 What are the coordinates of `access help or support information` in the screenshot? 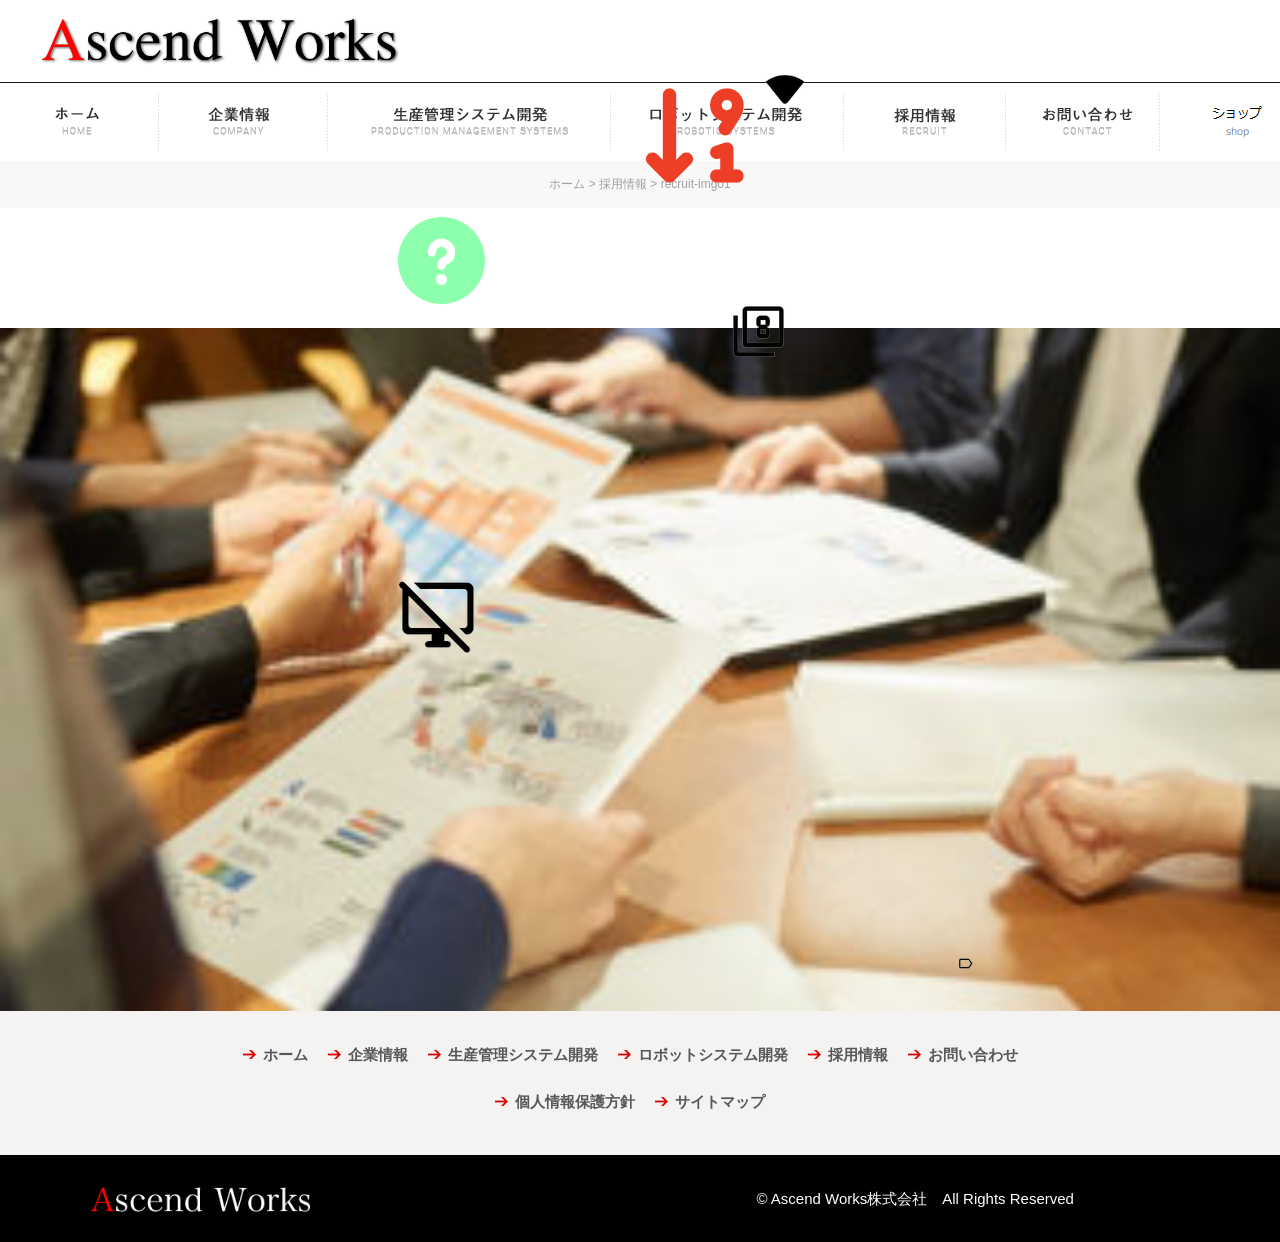 It's located at (441, 260).